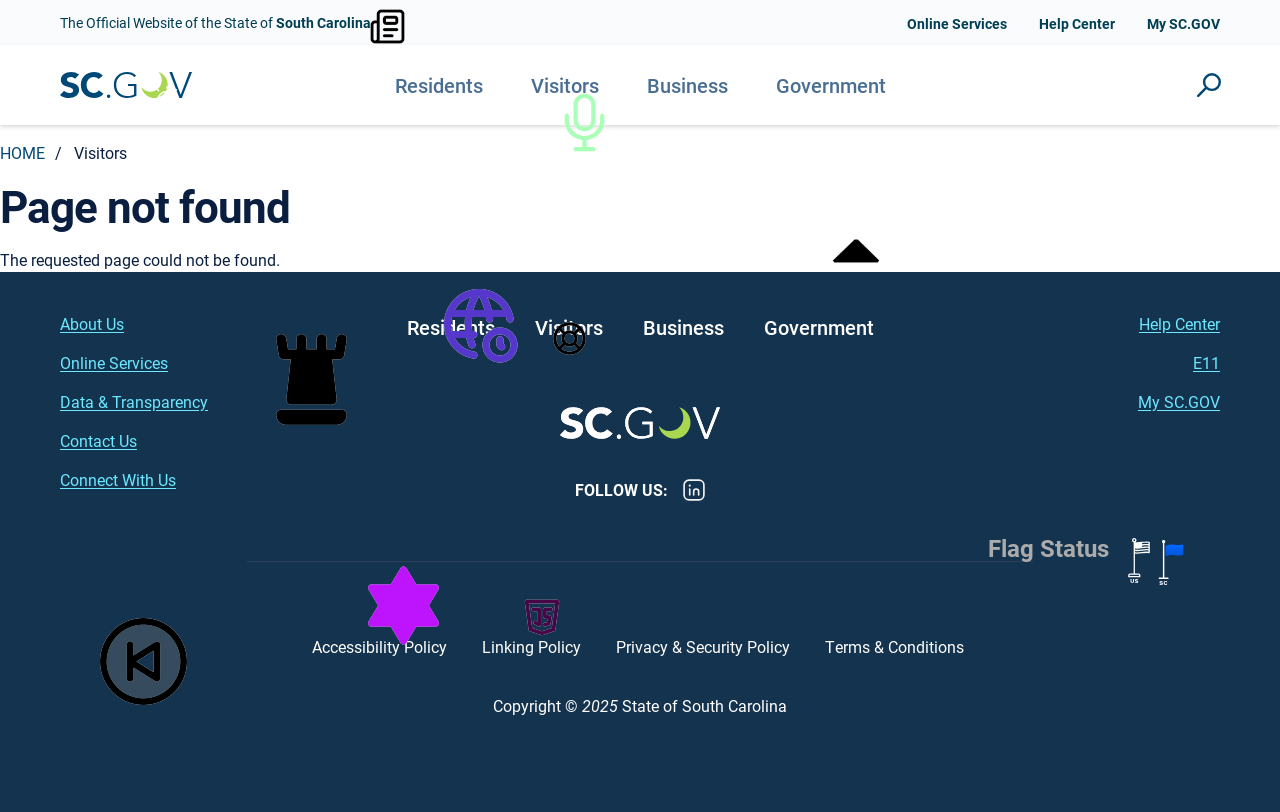 The image size is (1280, 812). Describe the element at coordinates (143, 661) in the screenshot. I see `skip to previous track` at that location.